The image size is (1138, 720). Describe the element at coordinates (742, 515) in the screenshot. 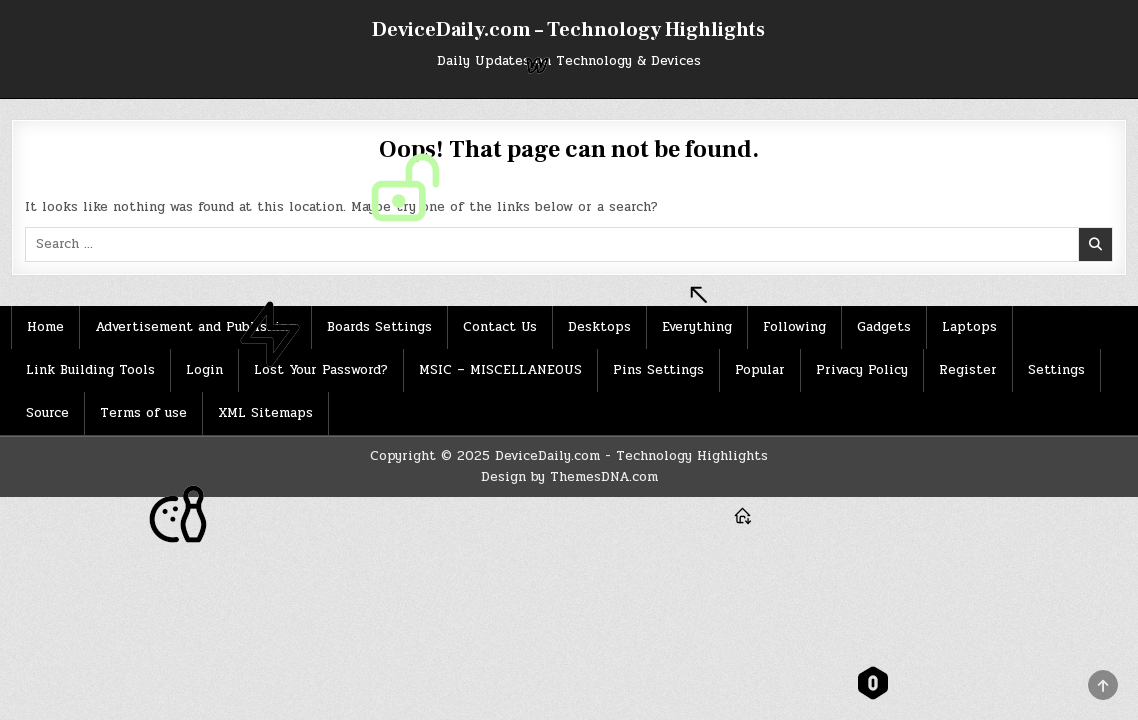

I see `download home data or settings` at that location.